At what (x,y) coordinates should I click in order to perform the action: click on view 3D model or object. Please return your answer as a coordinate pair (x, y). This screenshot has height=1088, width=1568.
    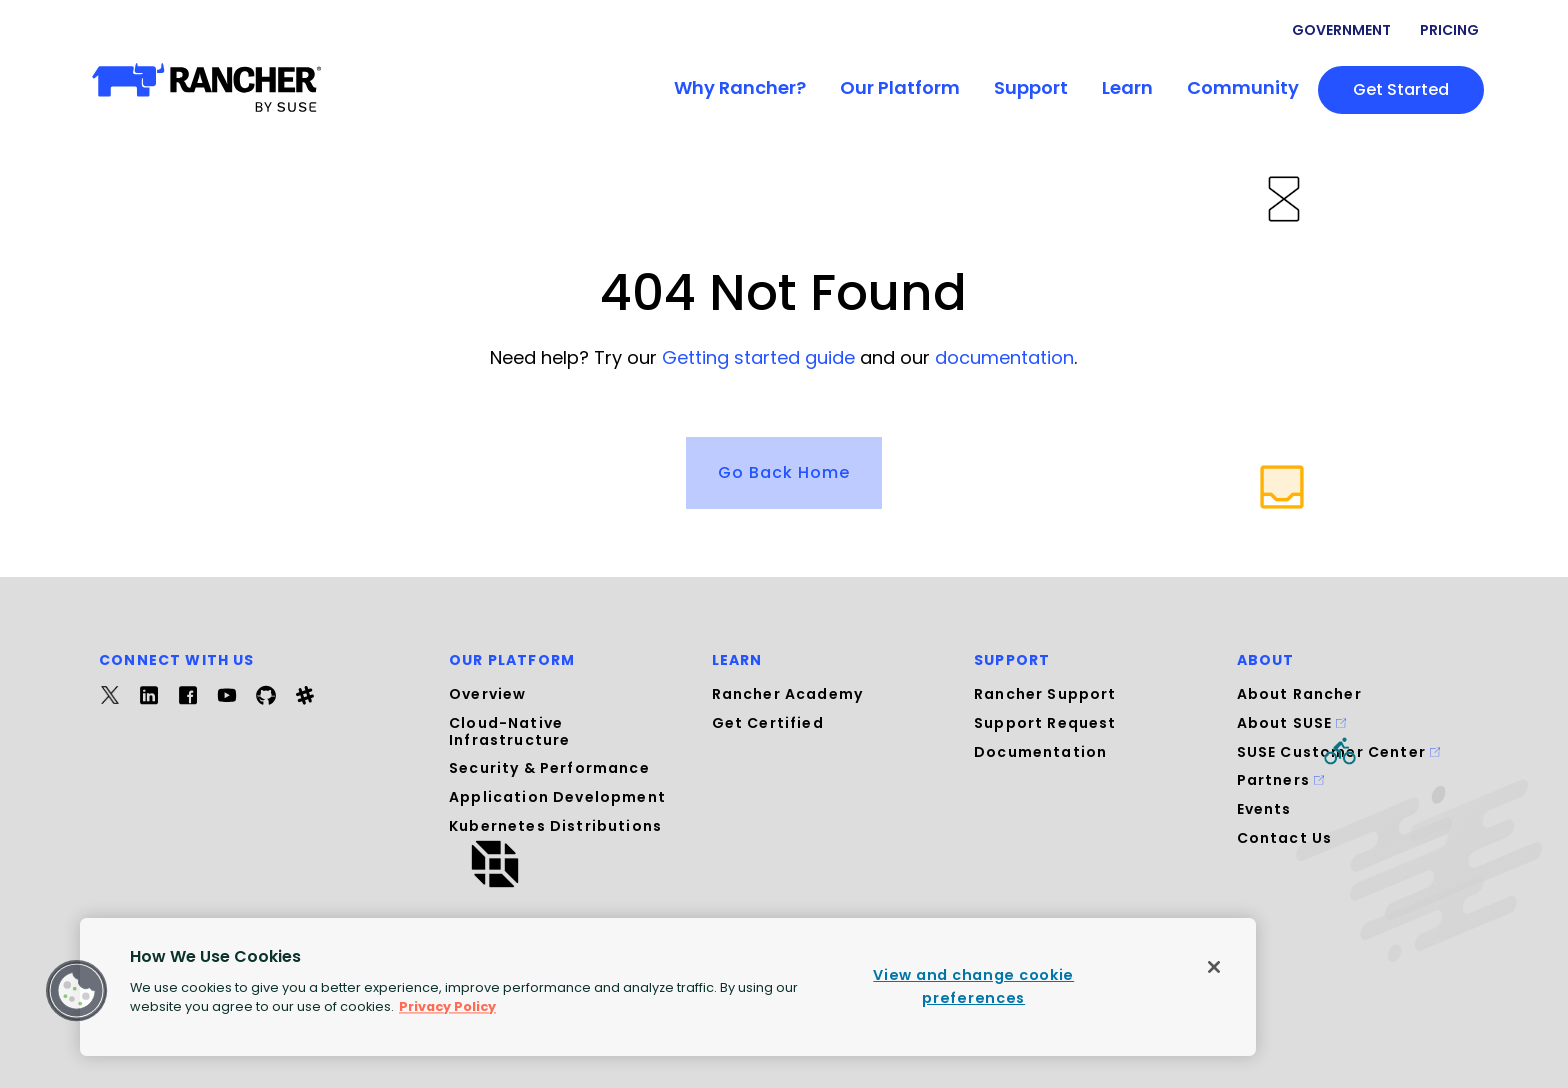
    Looking at the image, I should click on (495, 864).